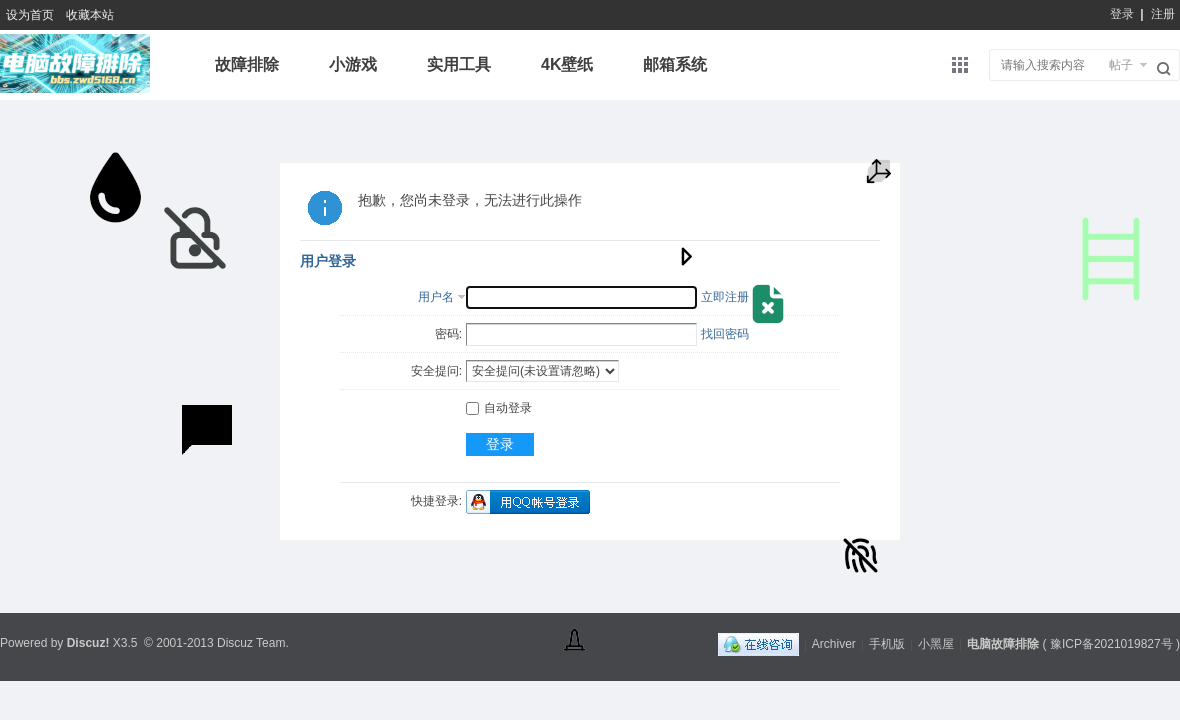  Describe the element at coordinates (860, 555) in the screenshot. I see `disable fingerprint authentication` at that location.